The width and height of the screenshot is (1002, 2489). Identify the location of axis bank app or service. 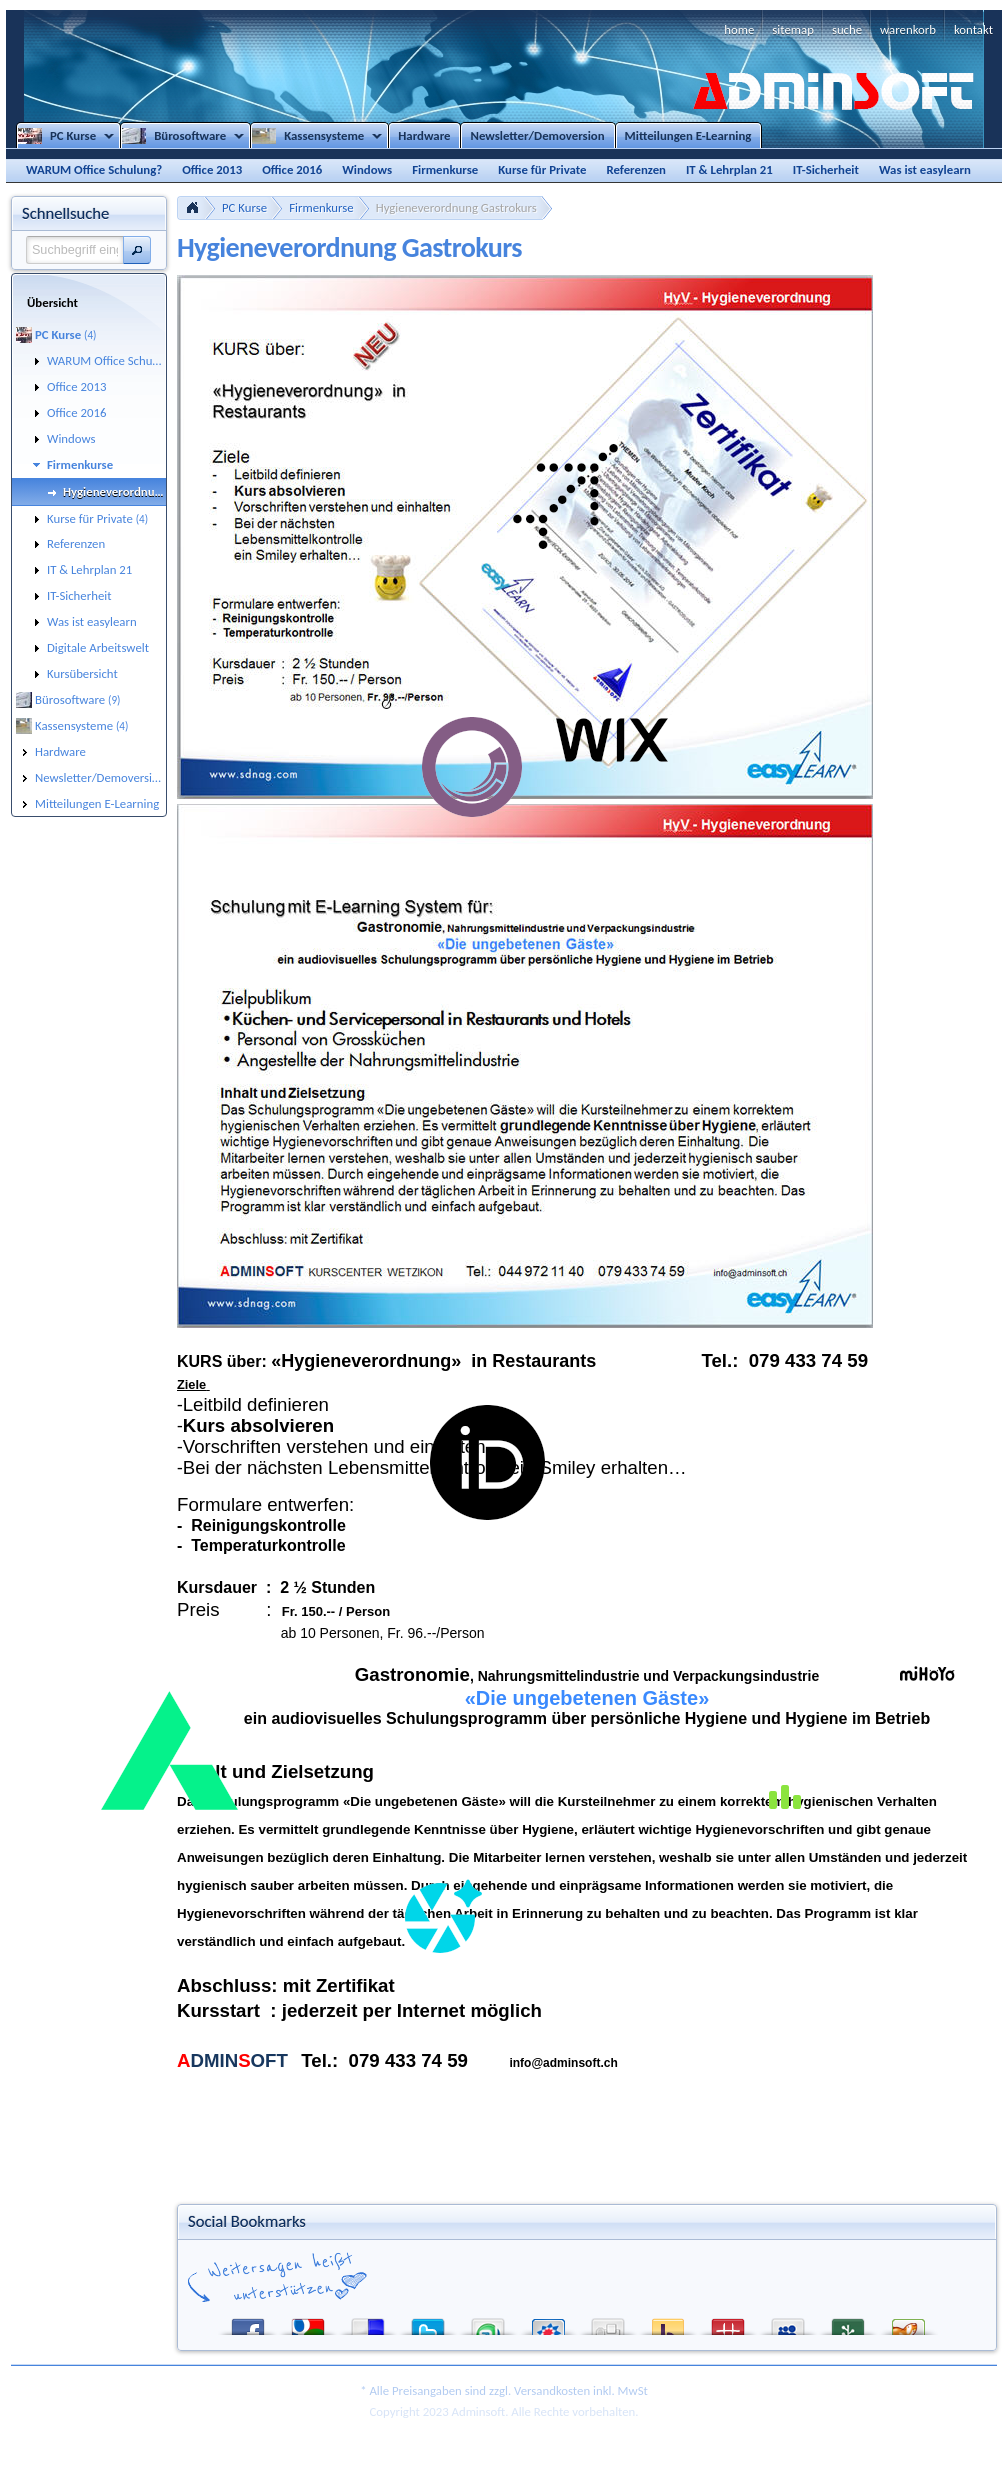
(169, 1750).